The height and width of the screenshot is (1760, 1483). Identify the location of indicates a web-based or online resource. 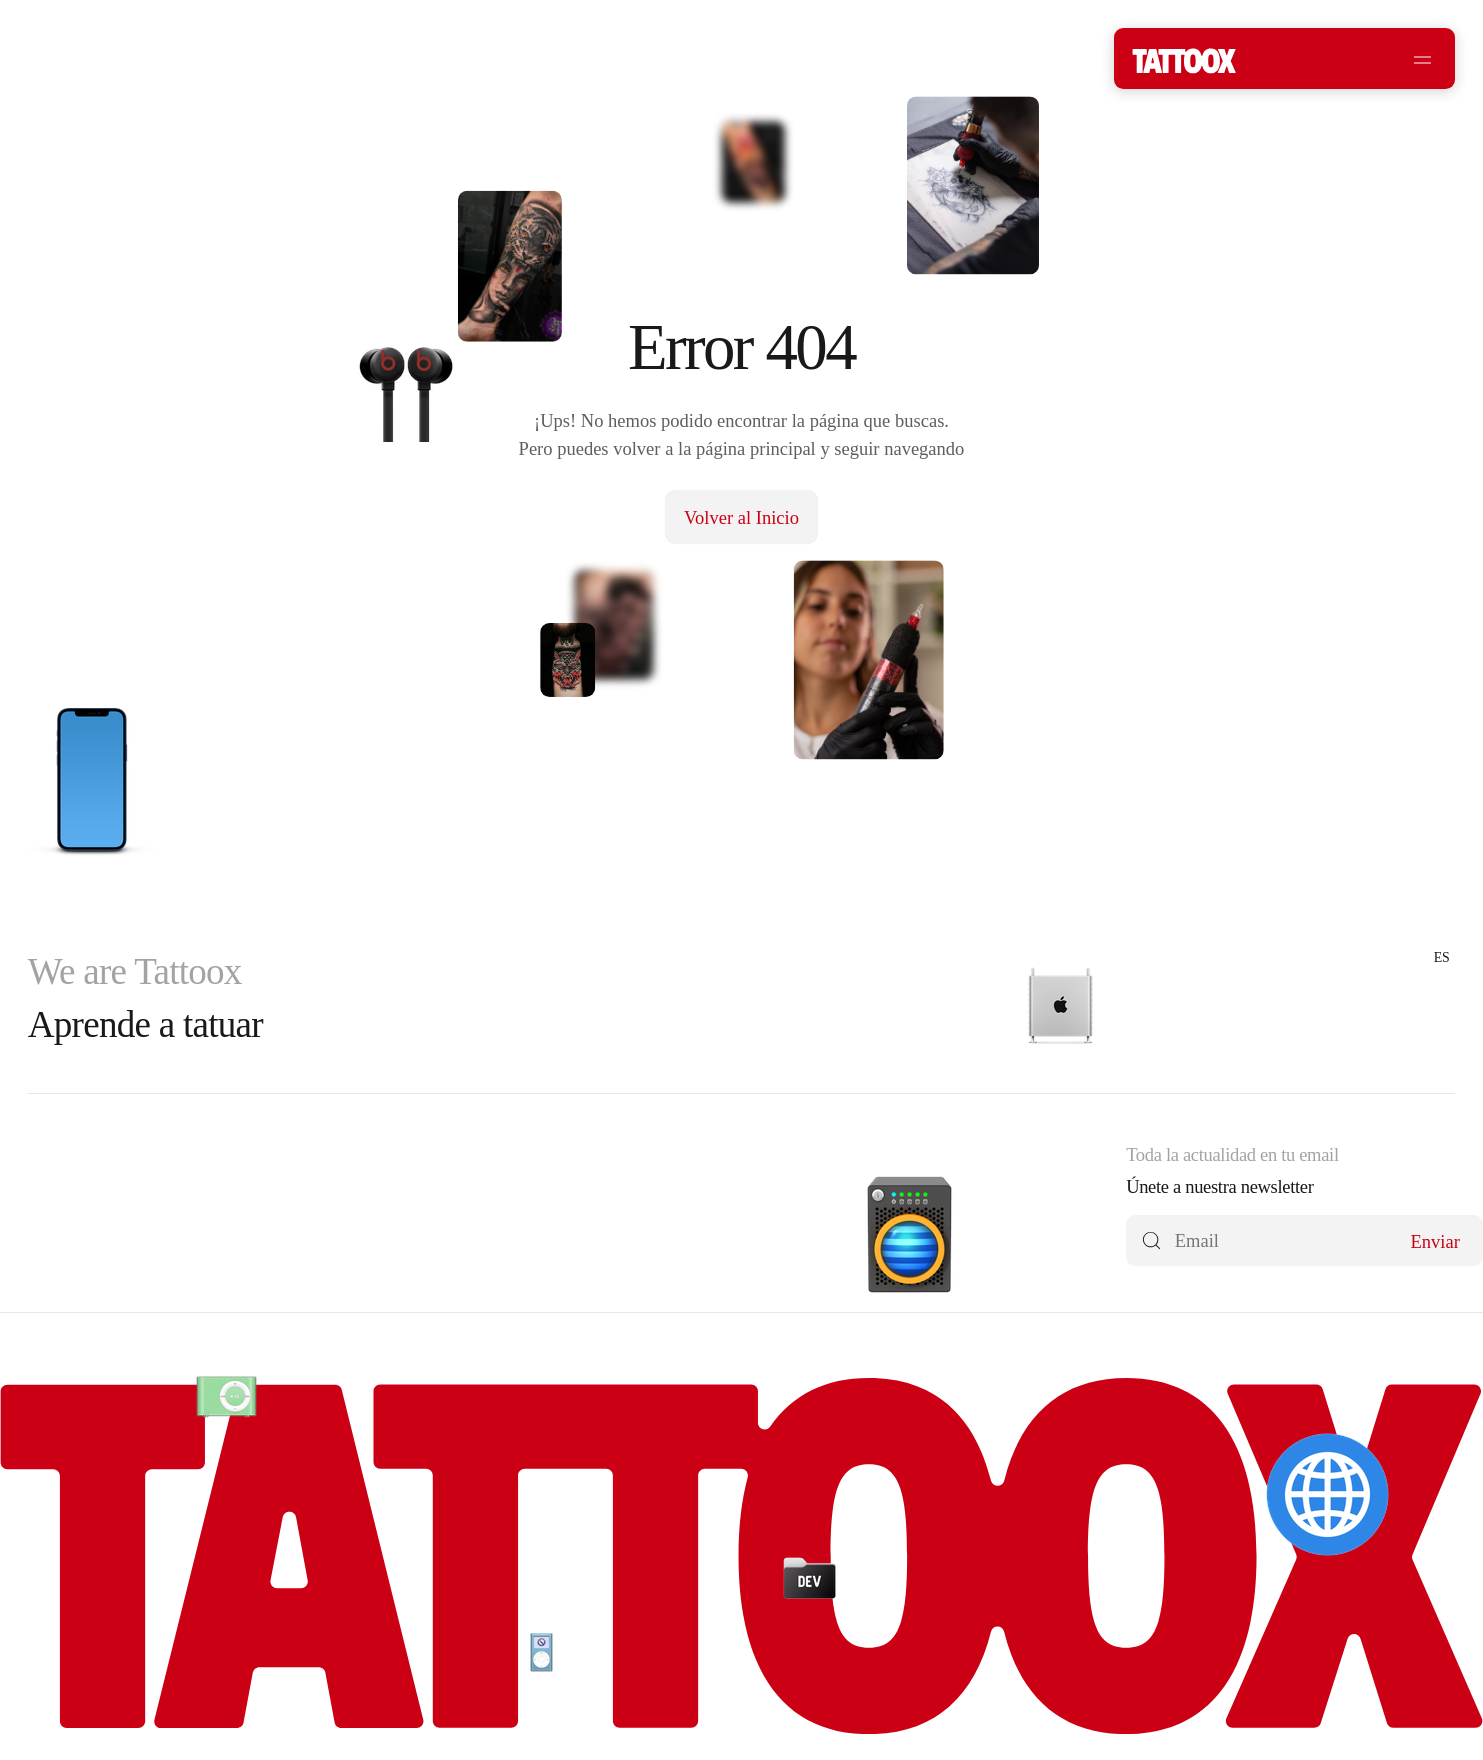
(1327, 1494).